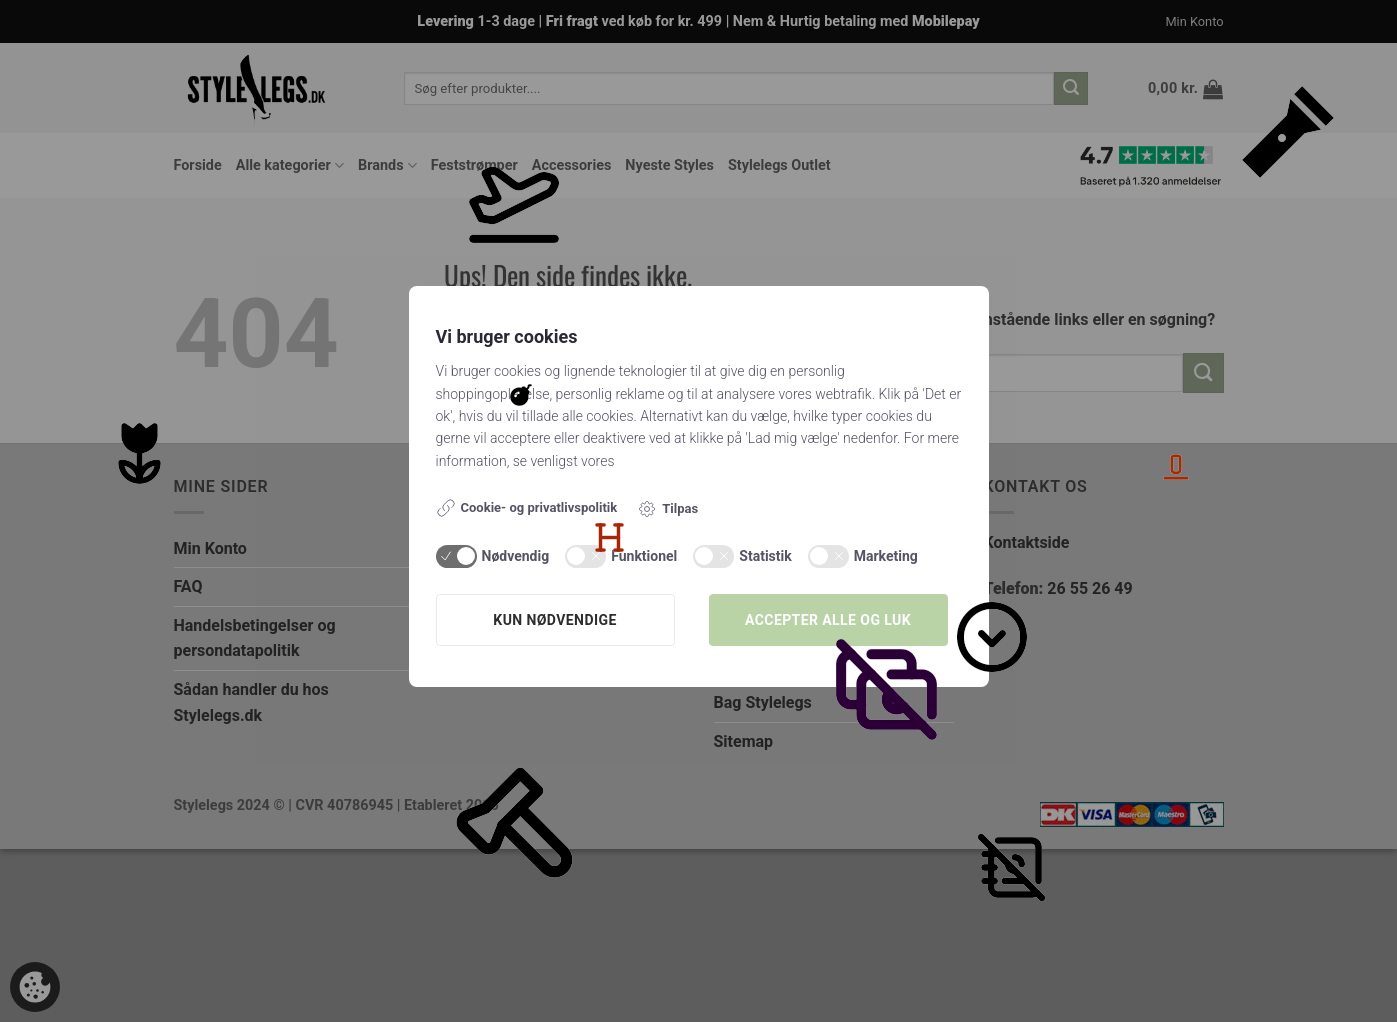  What do you see at coordinates (514, 198) in the screenshot?
I see `flight departure status indicator` at bounding box center [514, 198].